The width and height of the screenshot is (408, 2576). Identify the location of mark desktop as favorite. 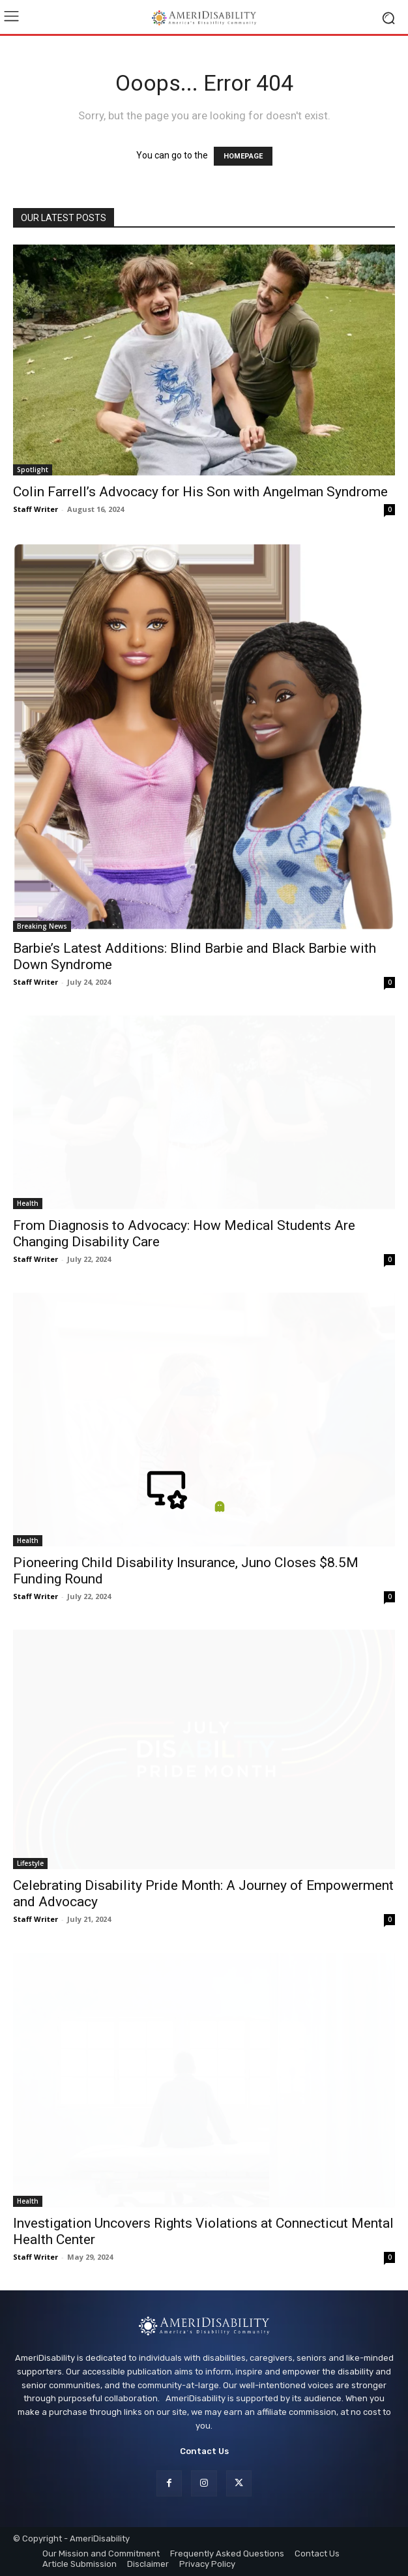
(166, 1488).